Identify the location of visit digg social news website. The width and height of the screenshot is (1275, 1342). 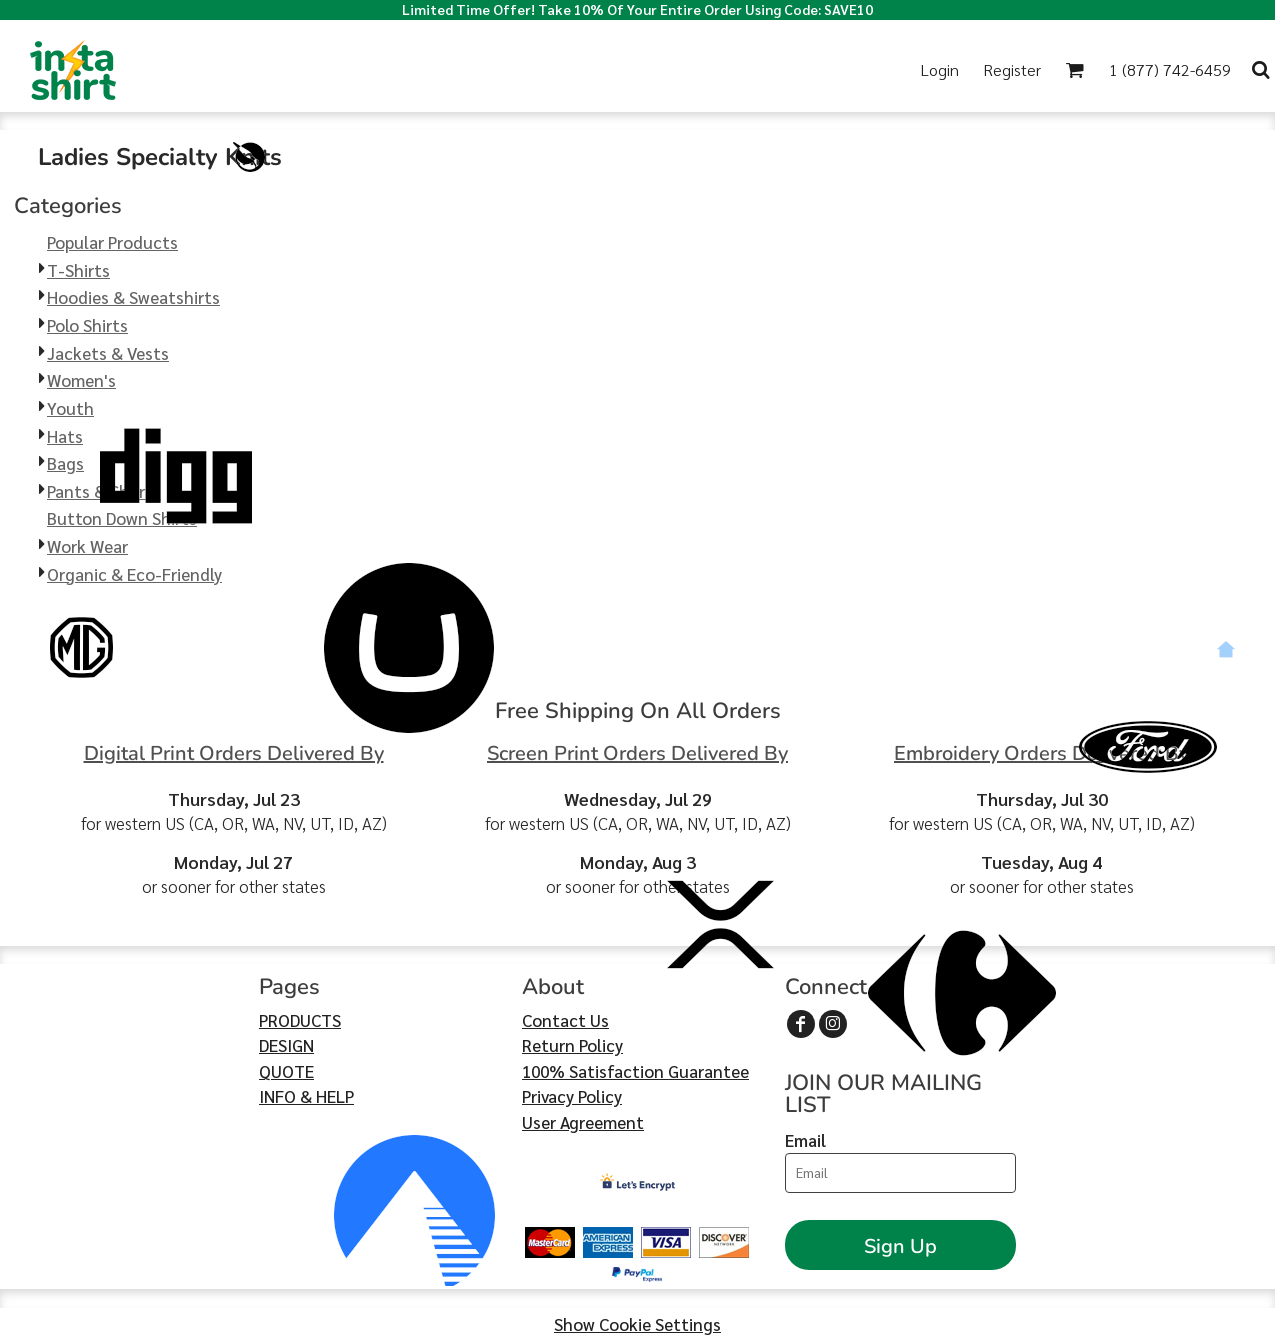
(176, 476).